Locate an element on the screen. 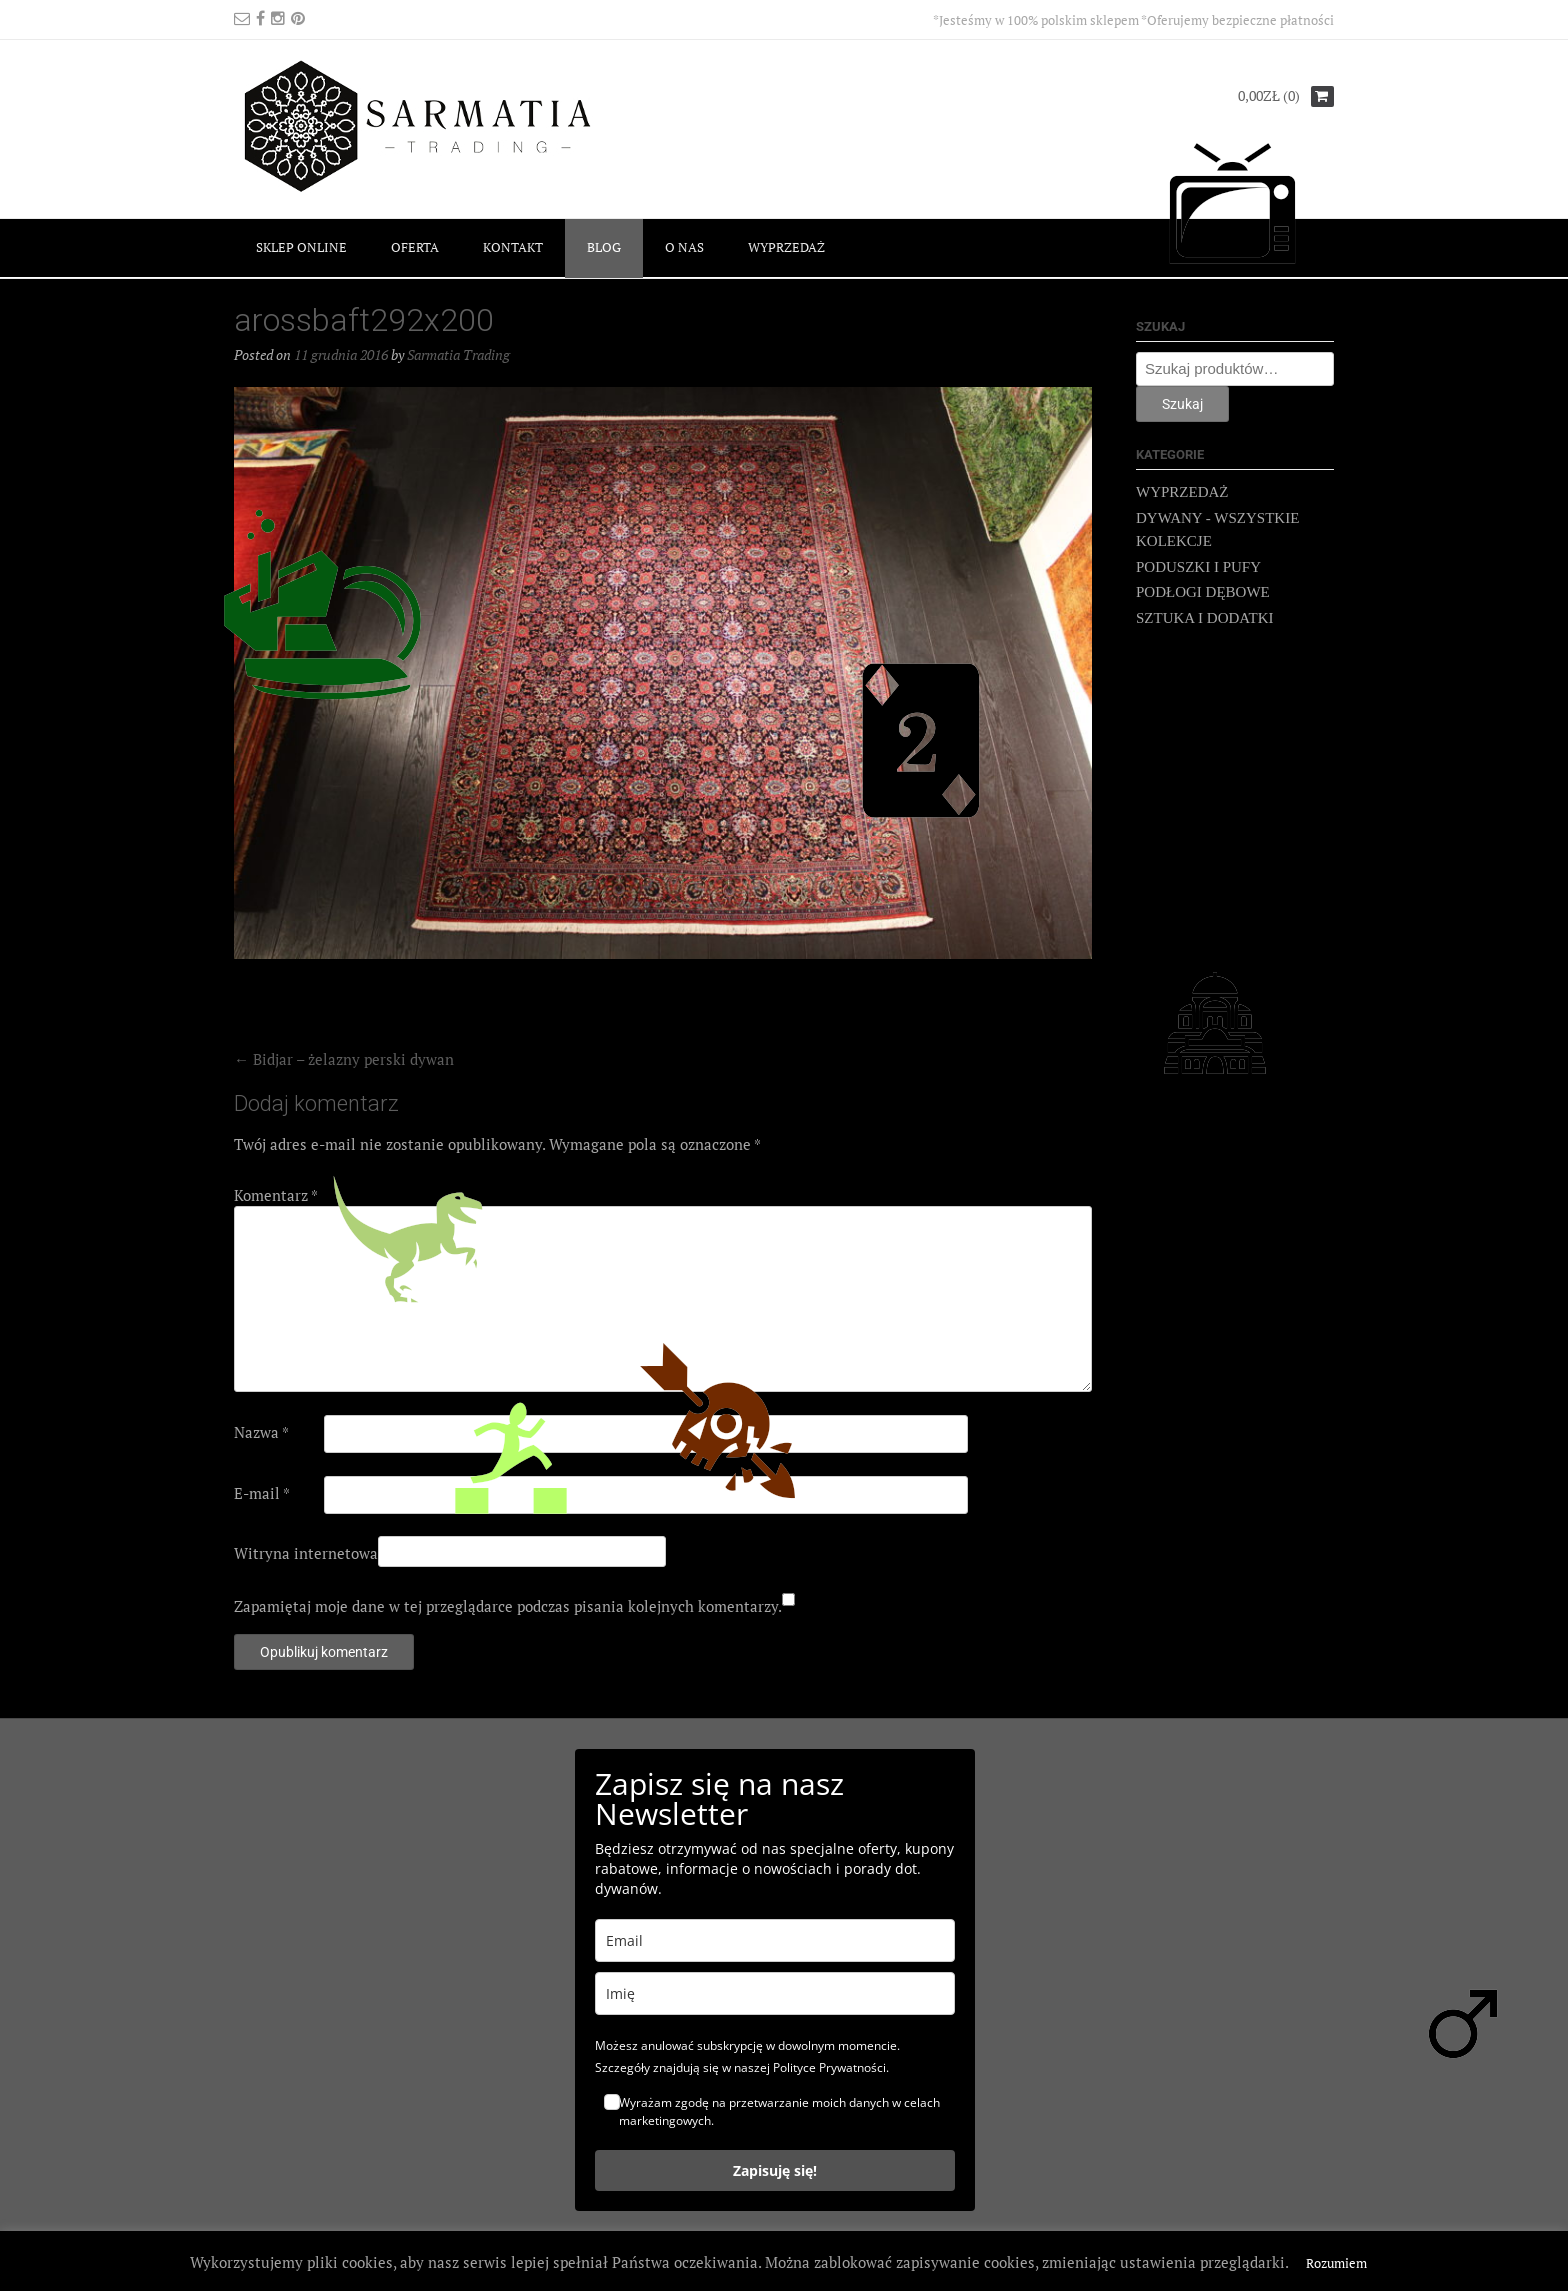 The width and height of the screenshot is (1568, 2291). skull pierced by arrow achievement or trophy is located at coordinates (718, 1420).